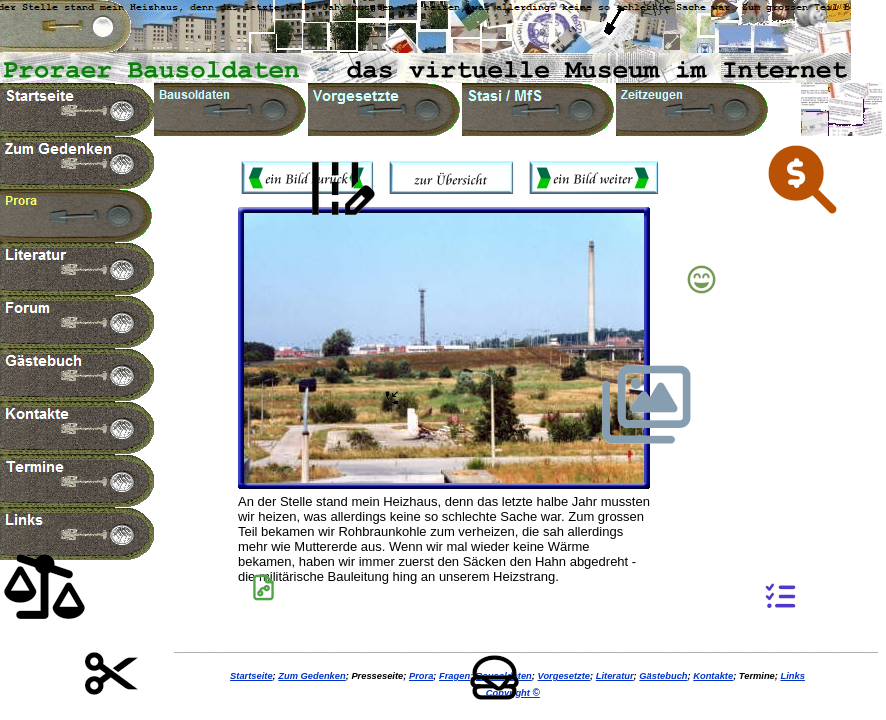 This screenshot has width=886, height=720. I want to click on react with a happy emoji, so click(701, 279).